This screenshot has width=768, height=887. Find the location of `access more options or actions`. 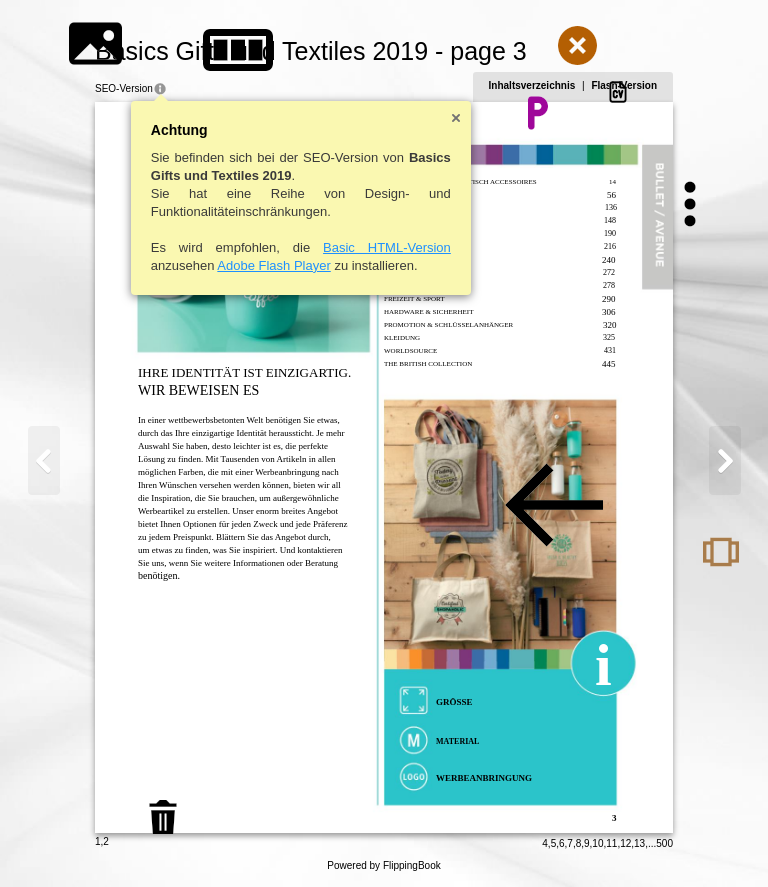

access more options or actions is located at coordinates (690, 204).